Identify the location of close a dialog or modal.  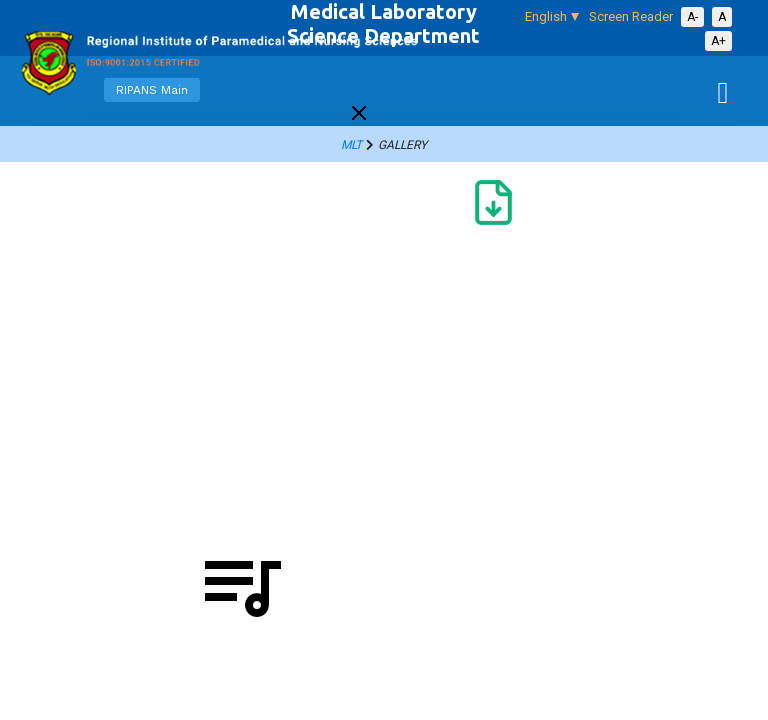
(359, 113).